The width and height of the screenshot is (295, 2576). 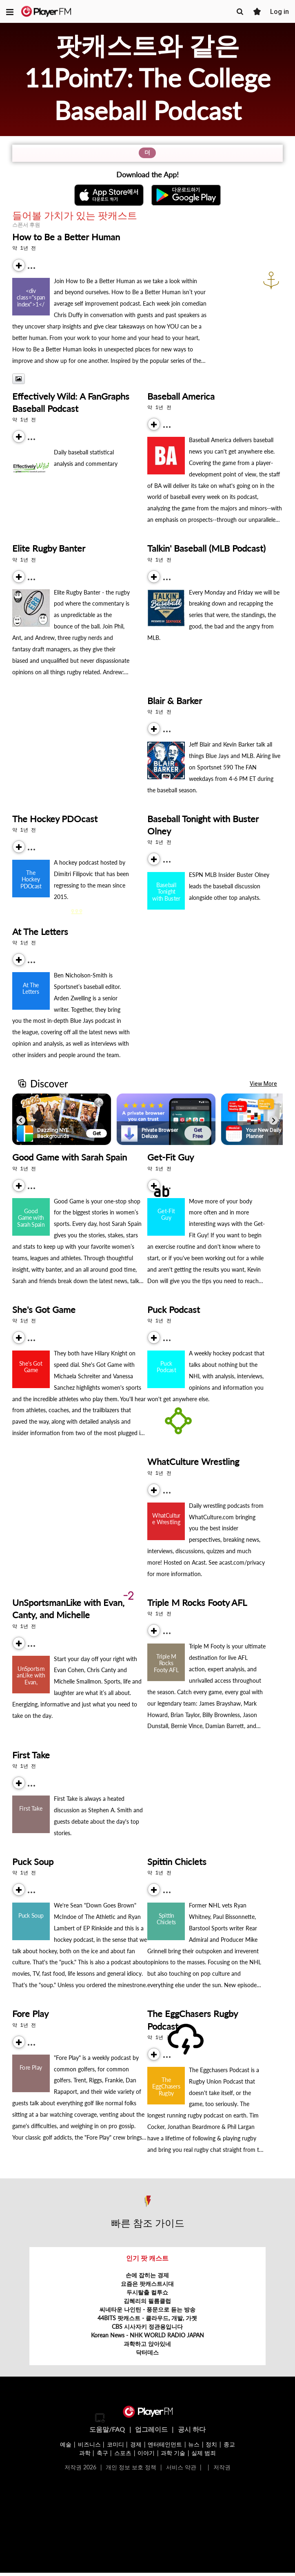 What do you see at coordinates (77, 912) in the screenshot?
I see `view bus network topology` at bounding box center [77, 912].